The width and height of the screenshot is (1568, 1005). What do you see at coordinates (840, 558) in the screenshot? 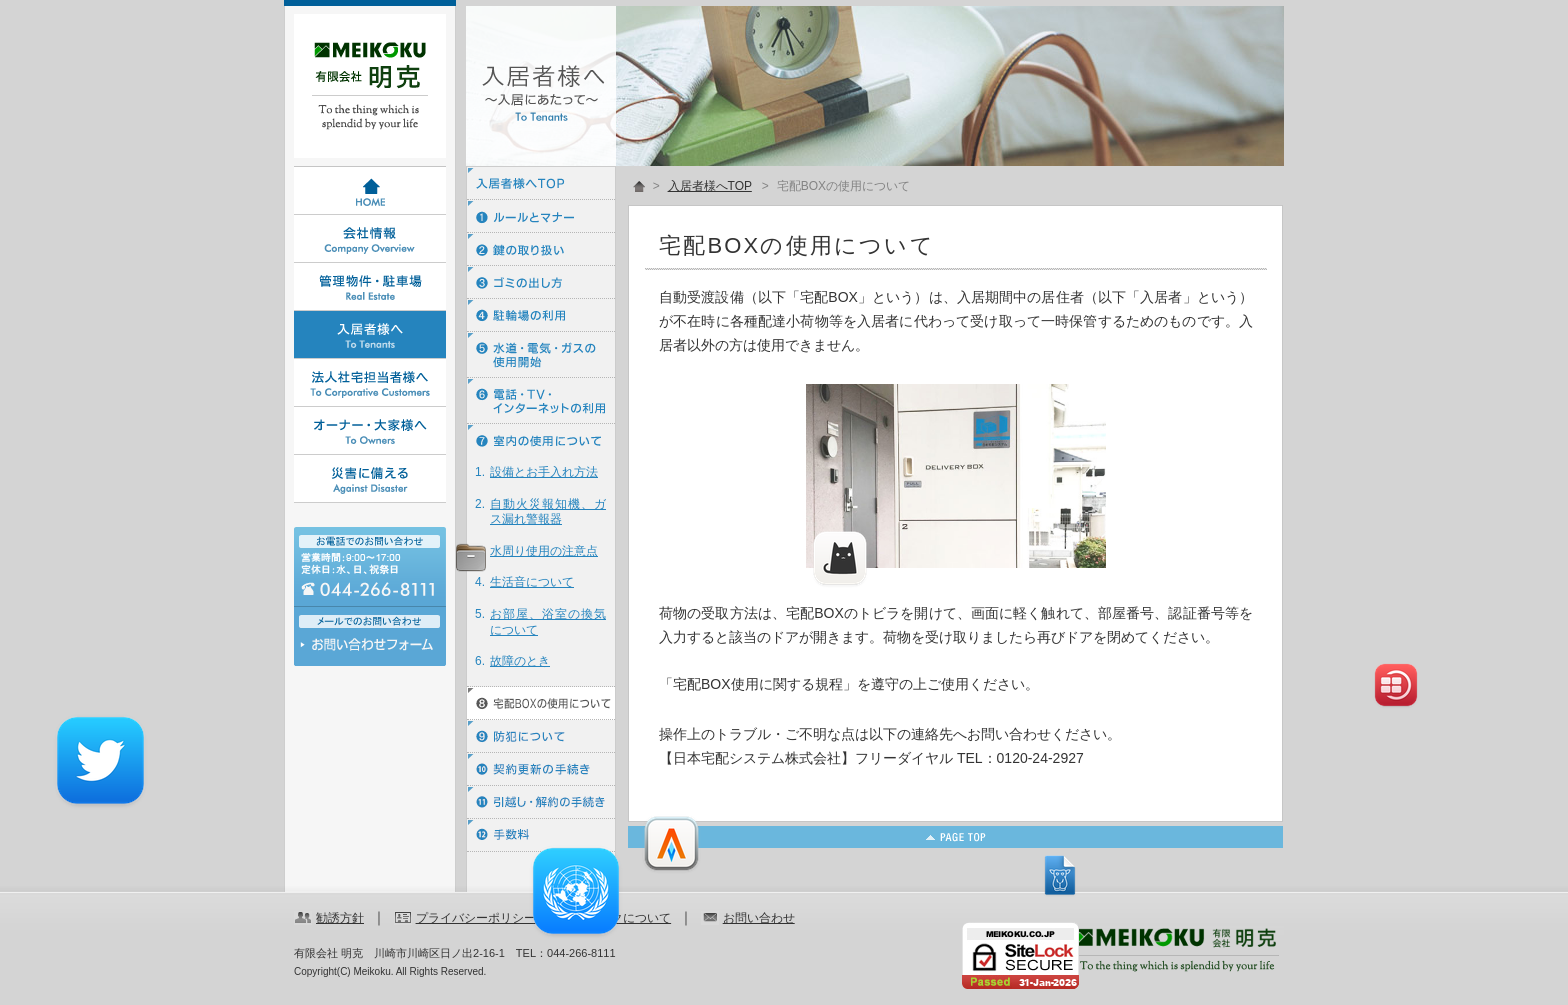
I see `open the Clash proxy app` at bounding box center [840, 558].